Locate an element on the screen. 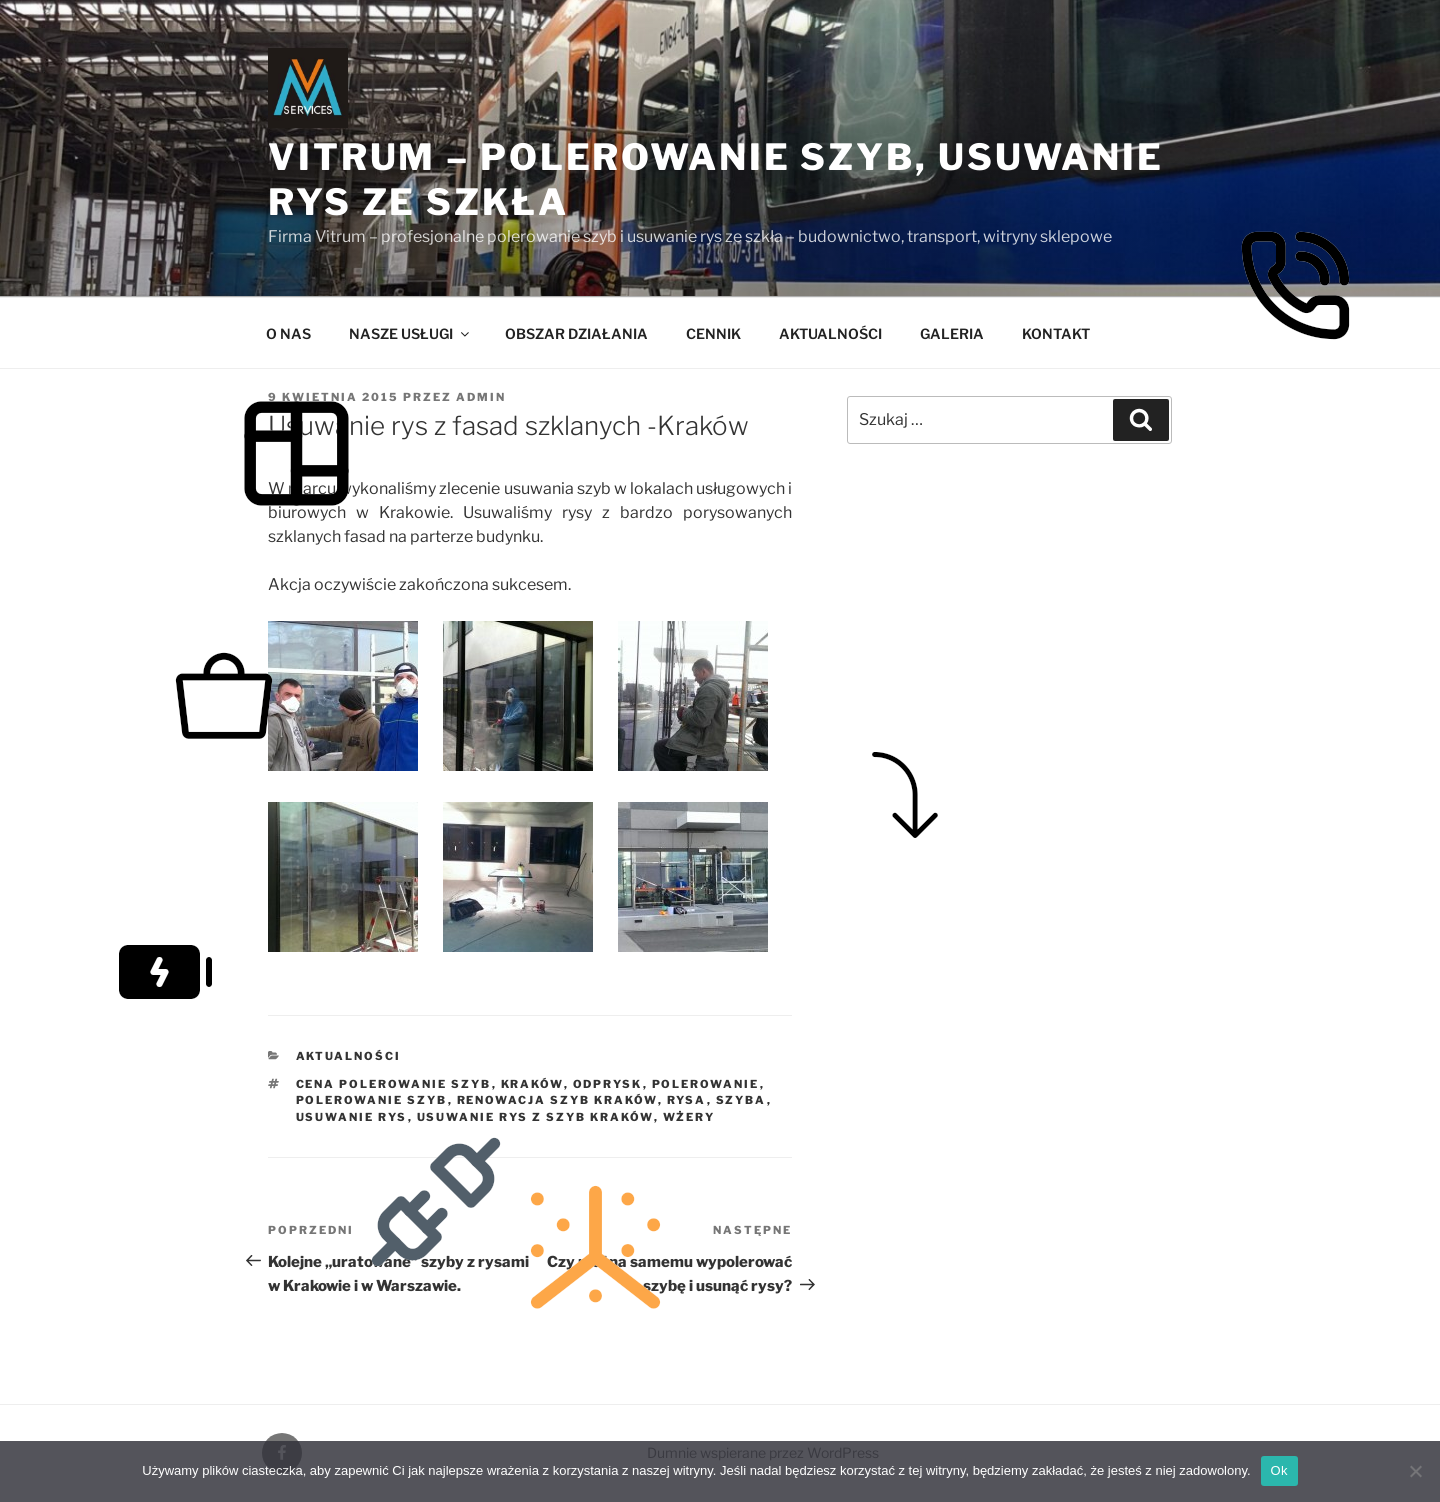  view dashboard or board layout is located at coordinates (296, 453).